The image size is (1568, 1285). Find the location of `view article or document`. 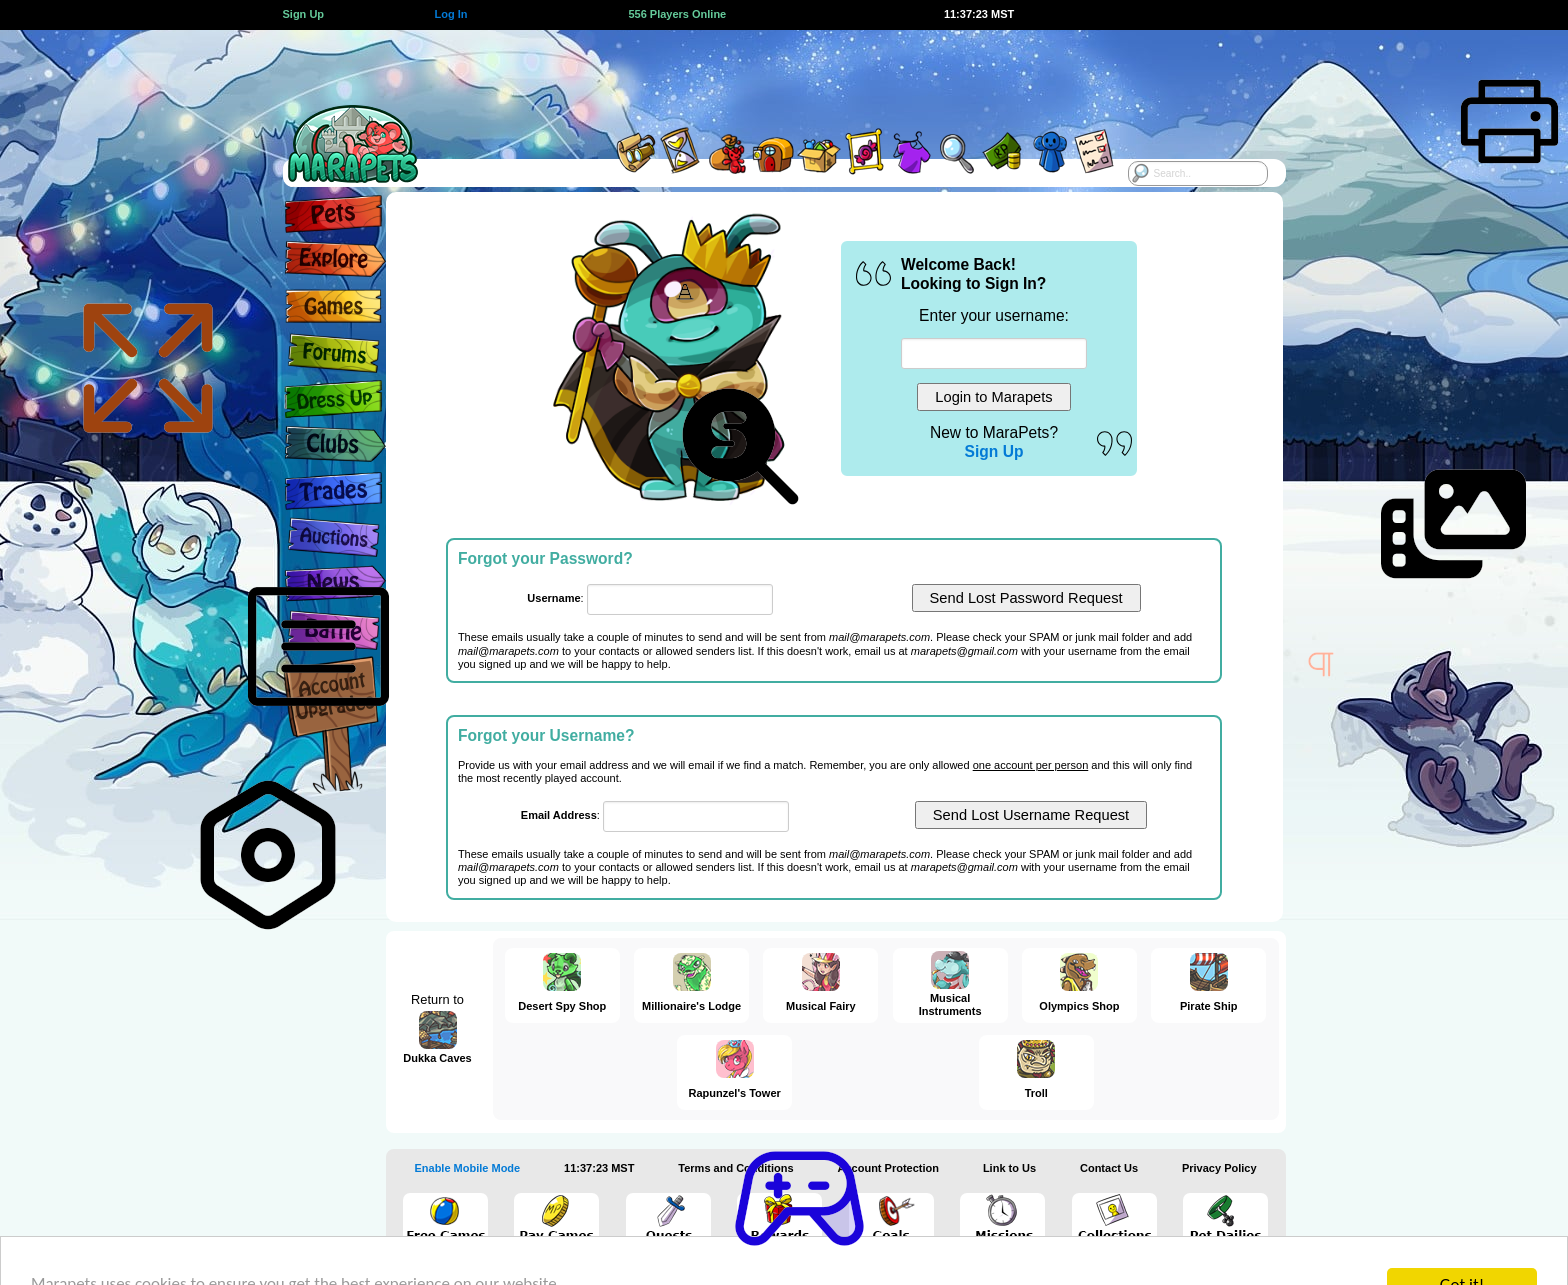

view article or document is located at coordinates (318, 646).